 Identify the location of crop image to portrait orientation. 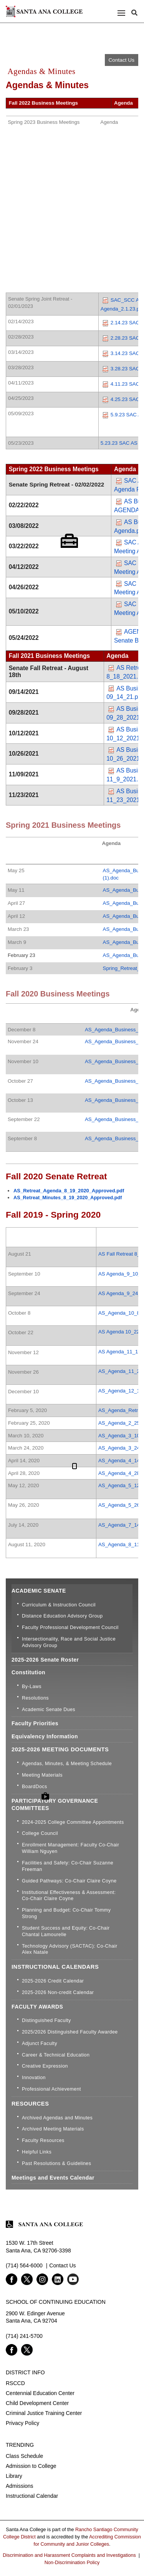
(74, 1466).